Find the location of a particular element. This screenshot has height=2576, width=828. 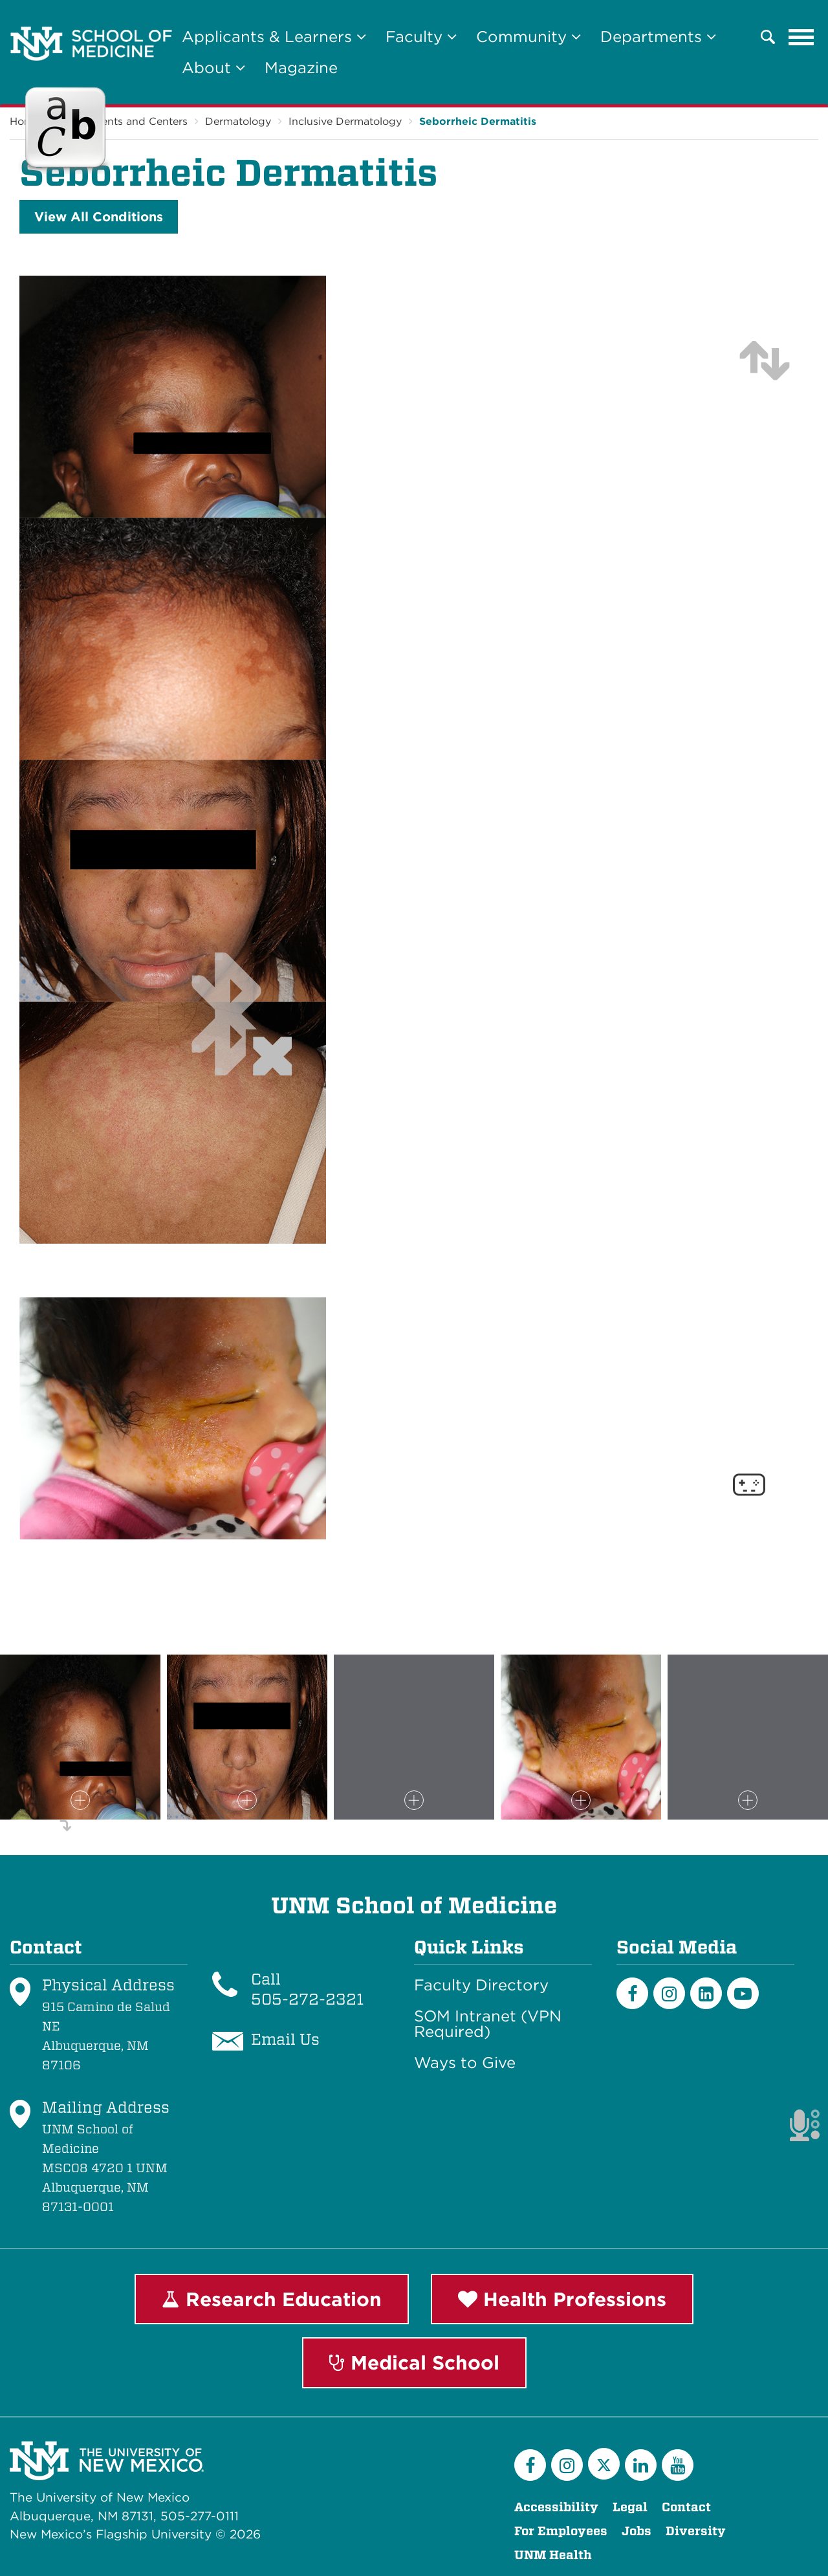

rotate object clockwise is located at coordinates (65, 1825).